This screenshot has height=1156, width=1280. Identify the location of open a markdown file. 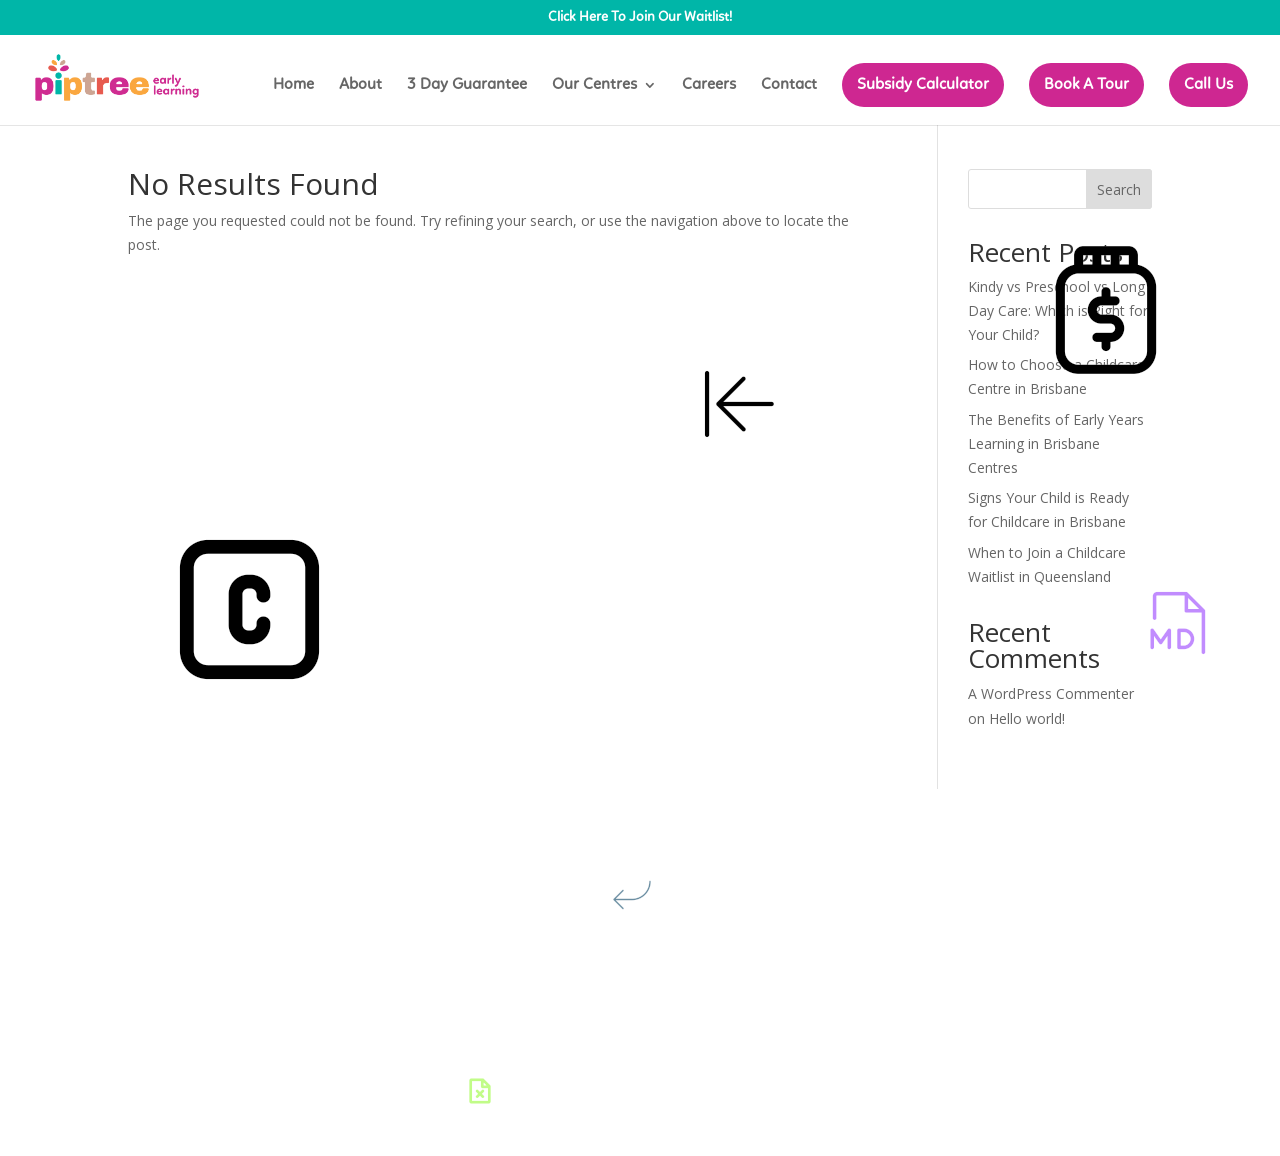
(1179, 623).